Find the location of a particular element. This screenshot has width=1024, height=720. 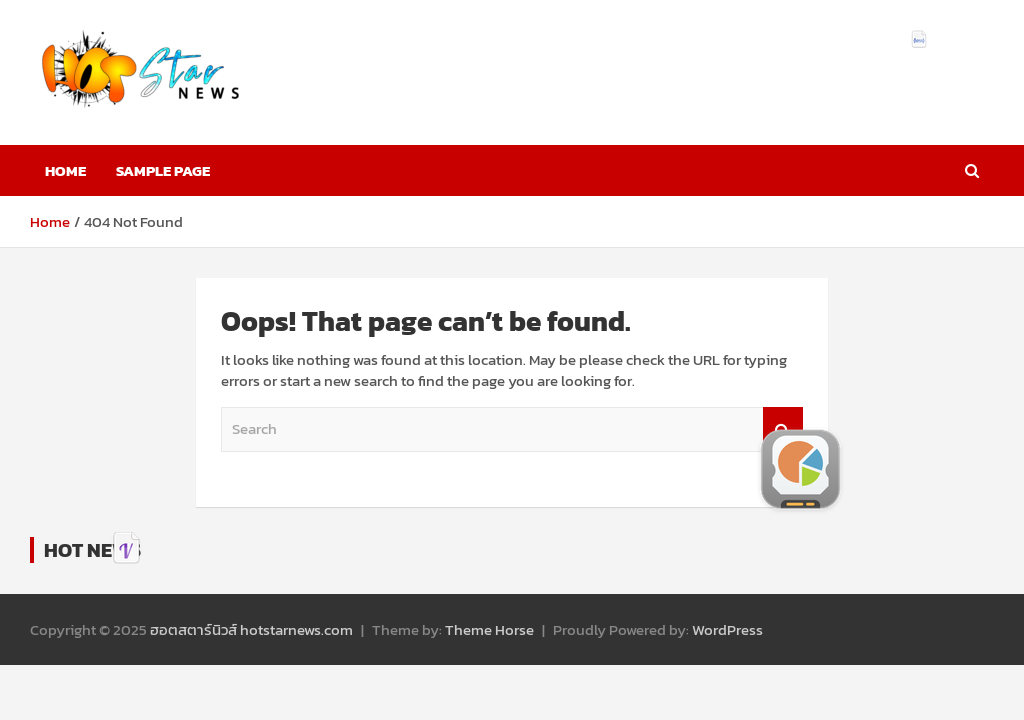

open disk usage analyzer is located at coordinates (800, 470).